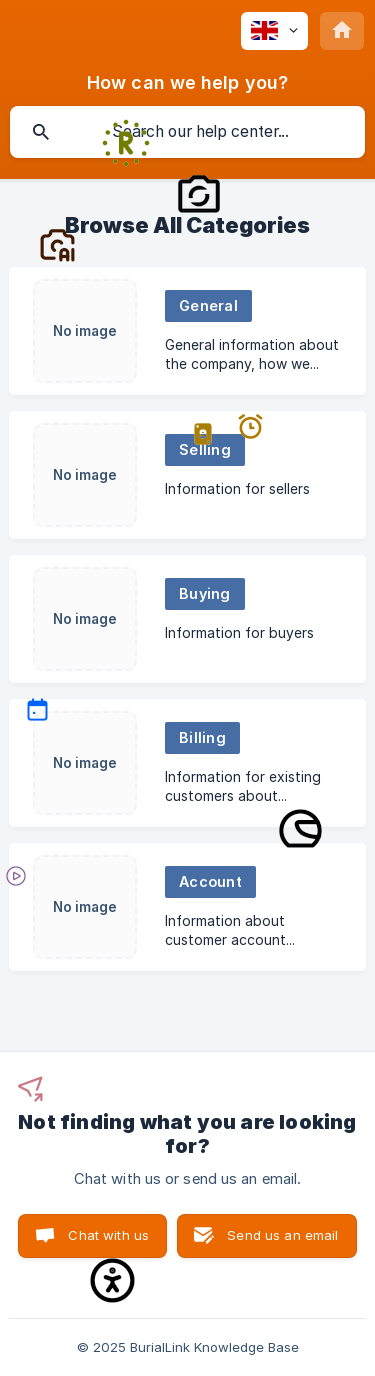  Describe the element at coordinates (30, 1088) in the screenshot. I see `share your current location` at that location.